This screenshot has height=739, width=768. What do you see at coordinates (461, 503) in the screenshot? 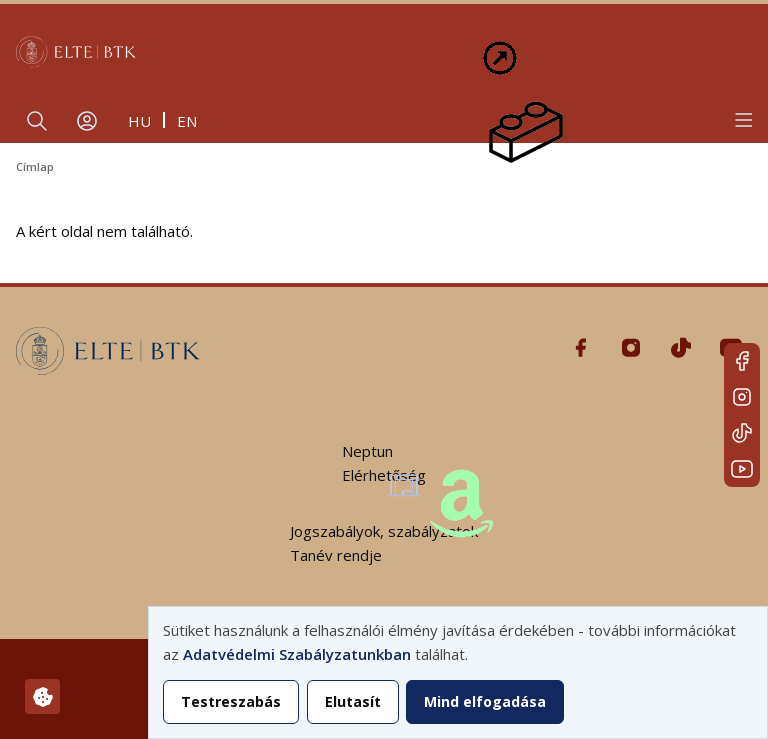
I see `open the Amazon app or website` at bounding box center [461, 503].